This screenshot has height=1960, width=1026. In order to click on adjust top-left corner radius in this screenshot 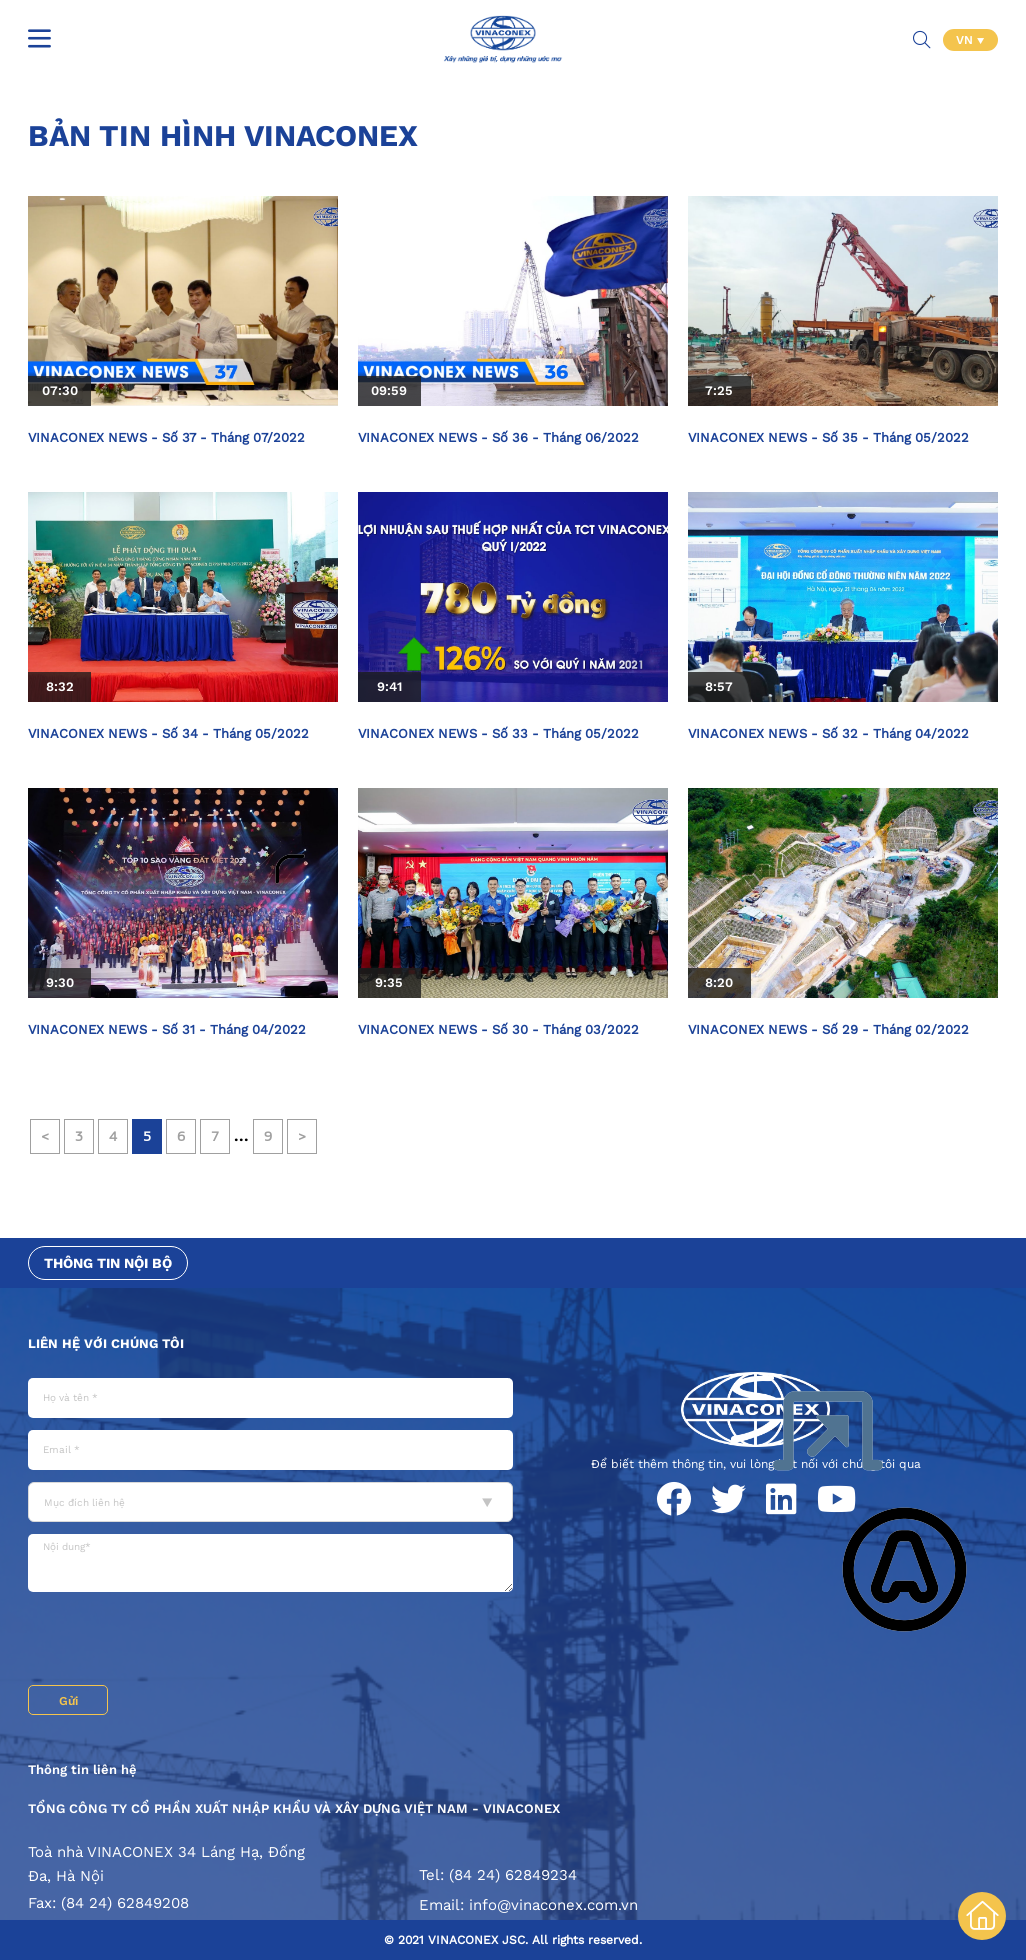, I will do `click(290, 869)`.